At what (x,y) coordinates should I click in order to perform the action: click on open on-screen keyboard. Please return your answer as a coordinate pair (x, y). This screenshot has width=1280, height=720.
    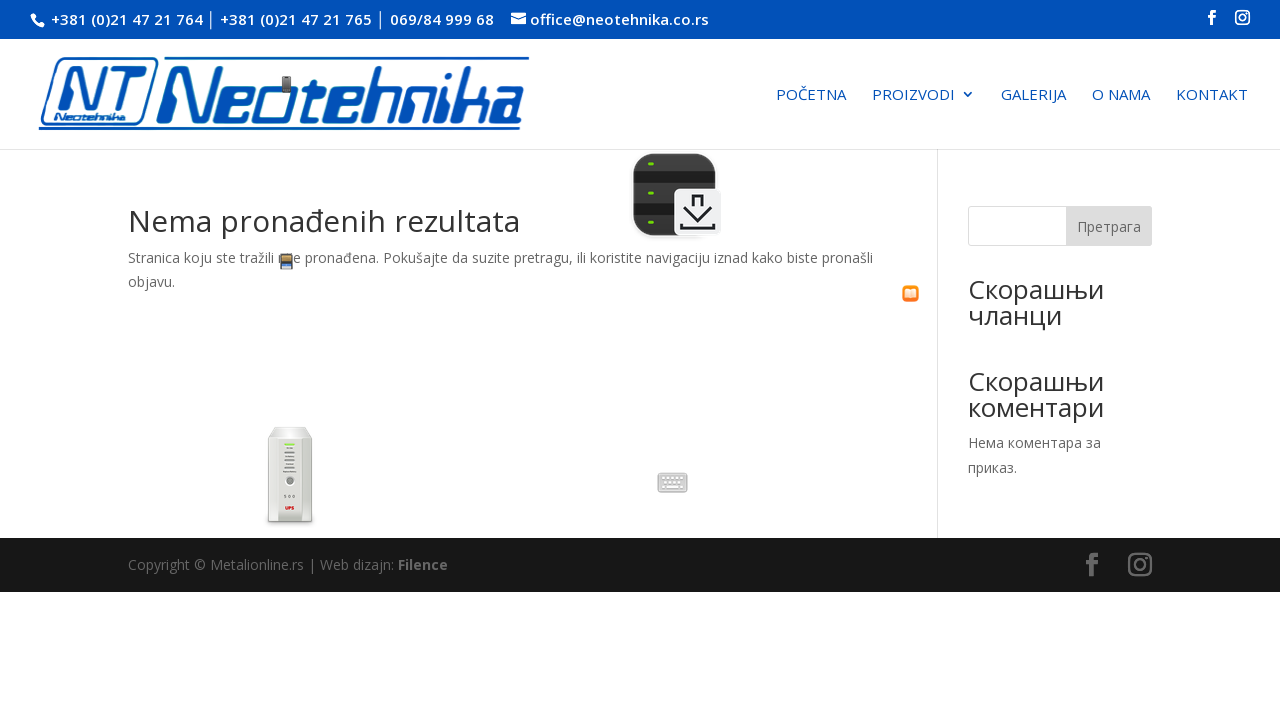
    Looking at the image, I should click on (672, 482).